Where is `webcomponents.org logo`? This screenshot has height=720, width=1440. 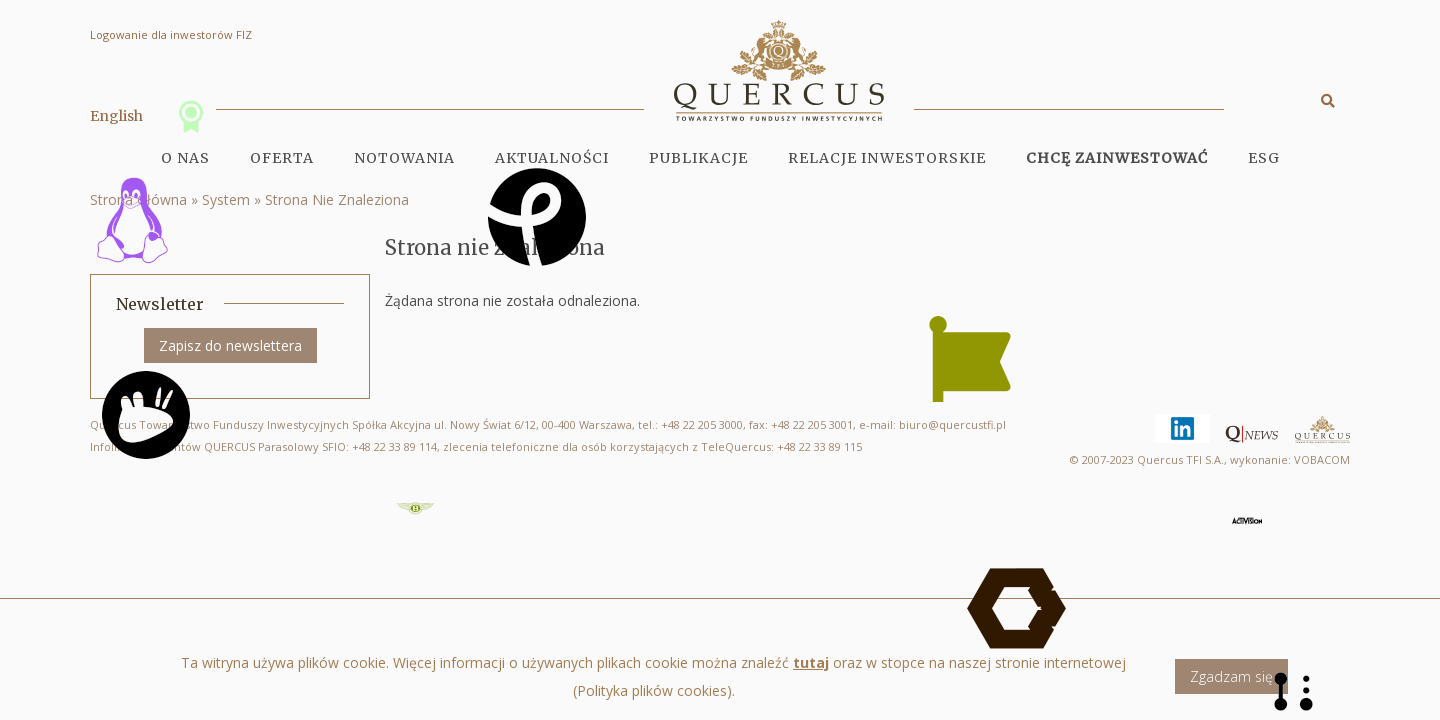
webcomponents.org logo is located at coordinates (1016, 608).